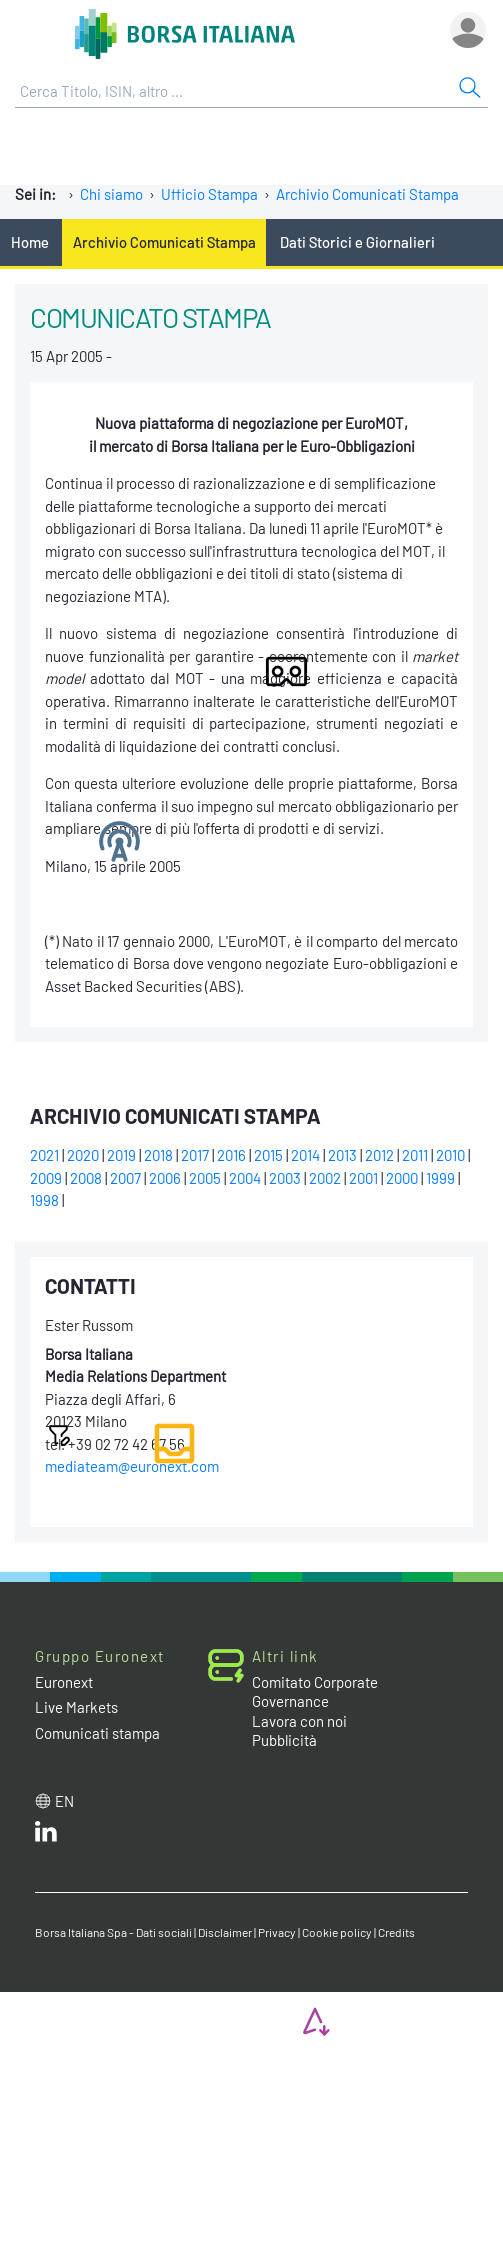 The width and height of the screenshot is (503, 2256). Describe the element at coordinates (286, 671) in the screenshot. I see `launch virtual reality or VR mode` at that location.